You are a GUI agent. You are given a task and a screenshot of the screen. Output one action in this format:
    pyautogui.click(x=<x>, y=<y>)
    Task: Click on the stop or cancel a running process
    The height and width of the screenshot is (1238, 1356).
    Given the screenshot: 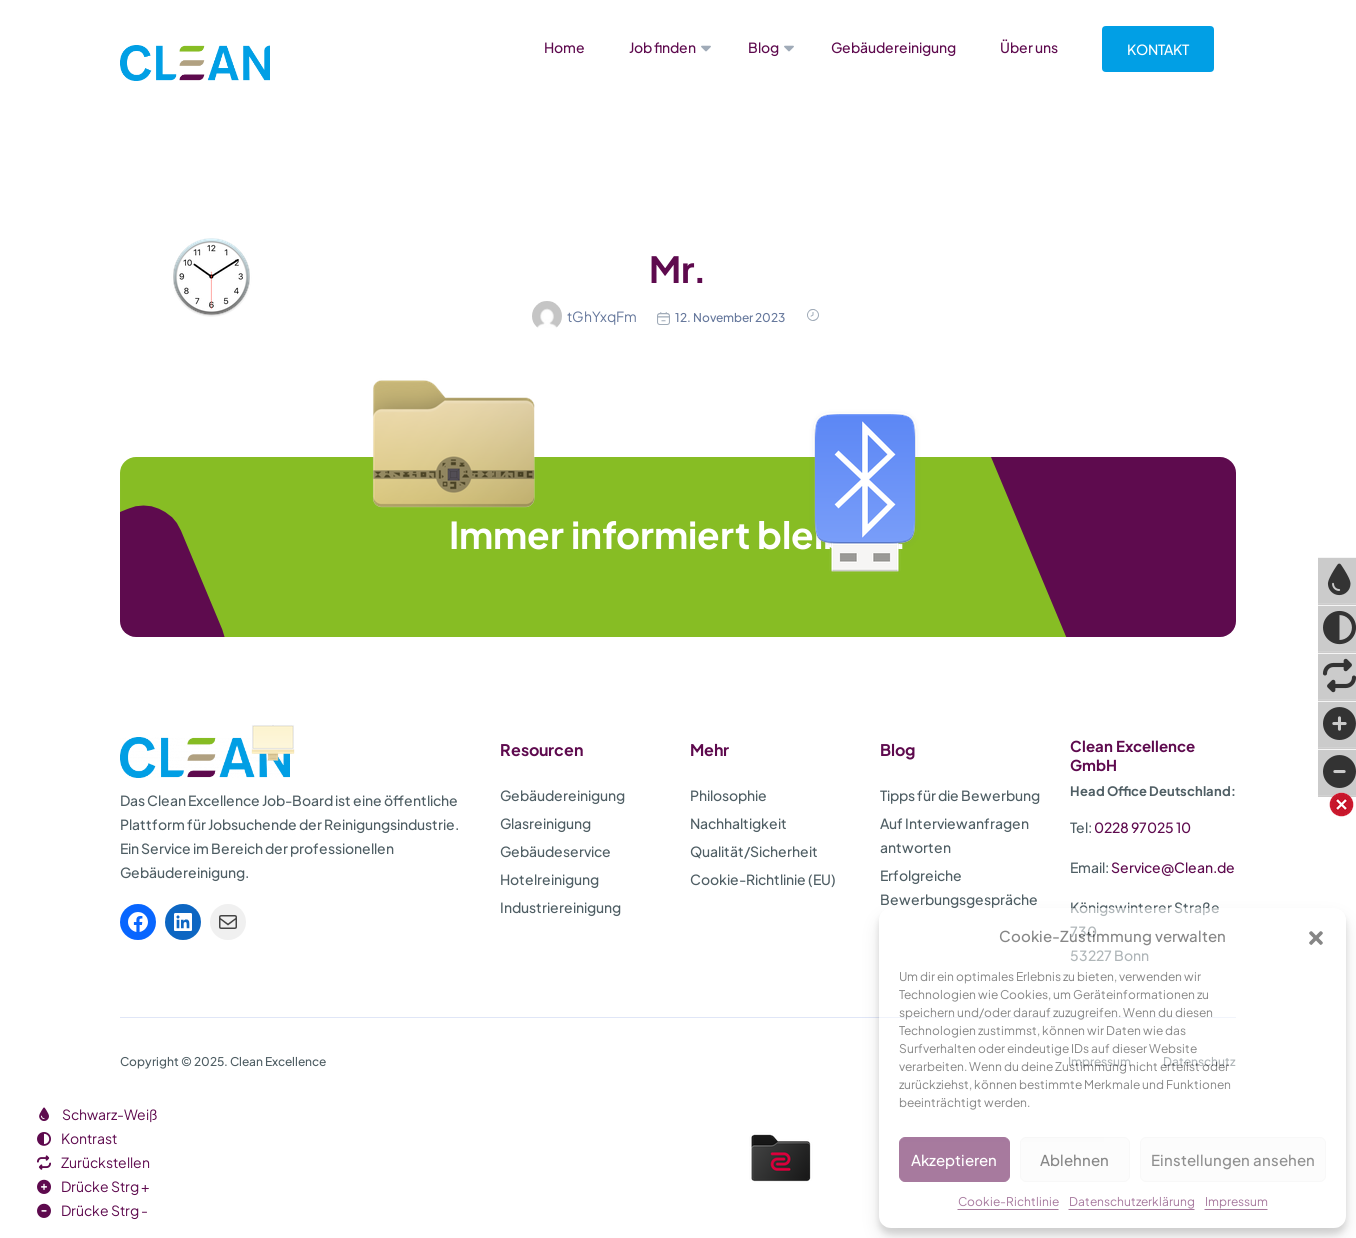 What is the action you would take?
    pyautogui.click(x=1341, y=804)
    